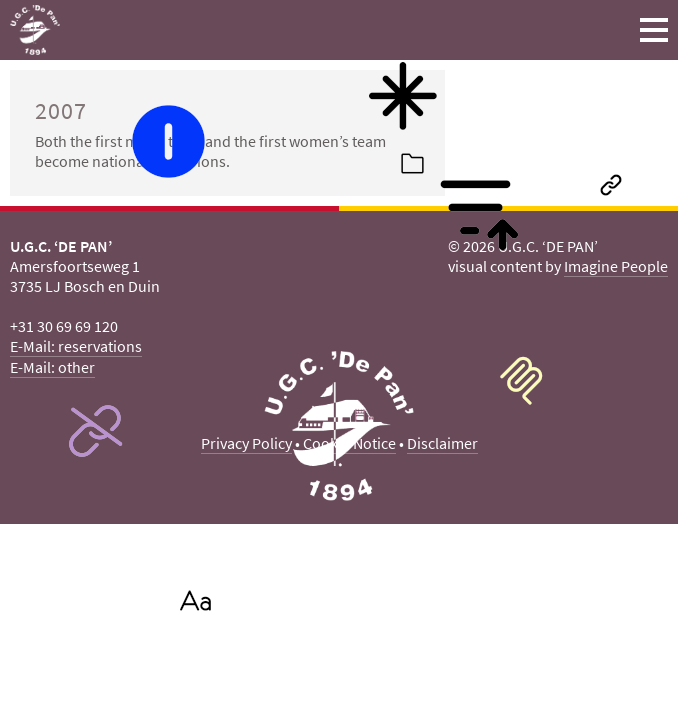  What do you see at coordinates (196, 601) in the screenshot?
I see `adjust font or text size settings` at bounding box center [196, 601].